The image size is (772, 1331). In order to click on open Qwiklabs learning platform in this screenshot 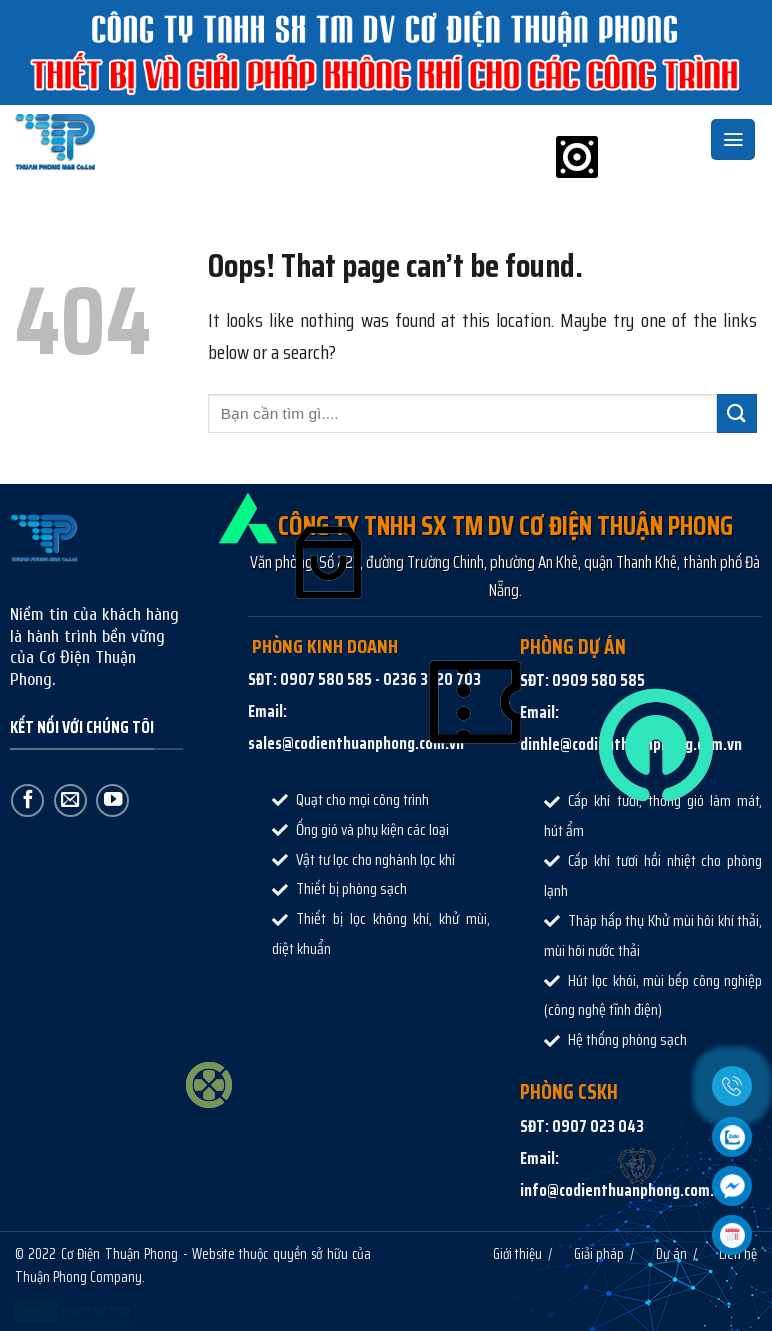, I will do `click(656, 745)`.